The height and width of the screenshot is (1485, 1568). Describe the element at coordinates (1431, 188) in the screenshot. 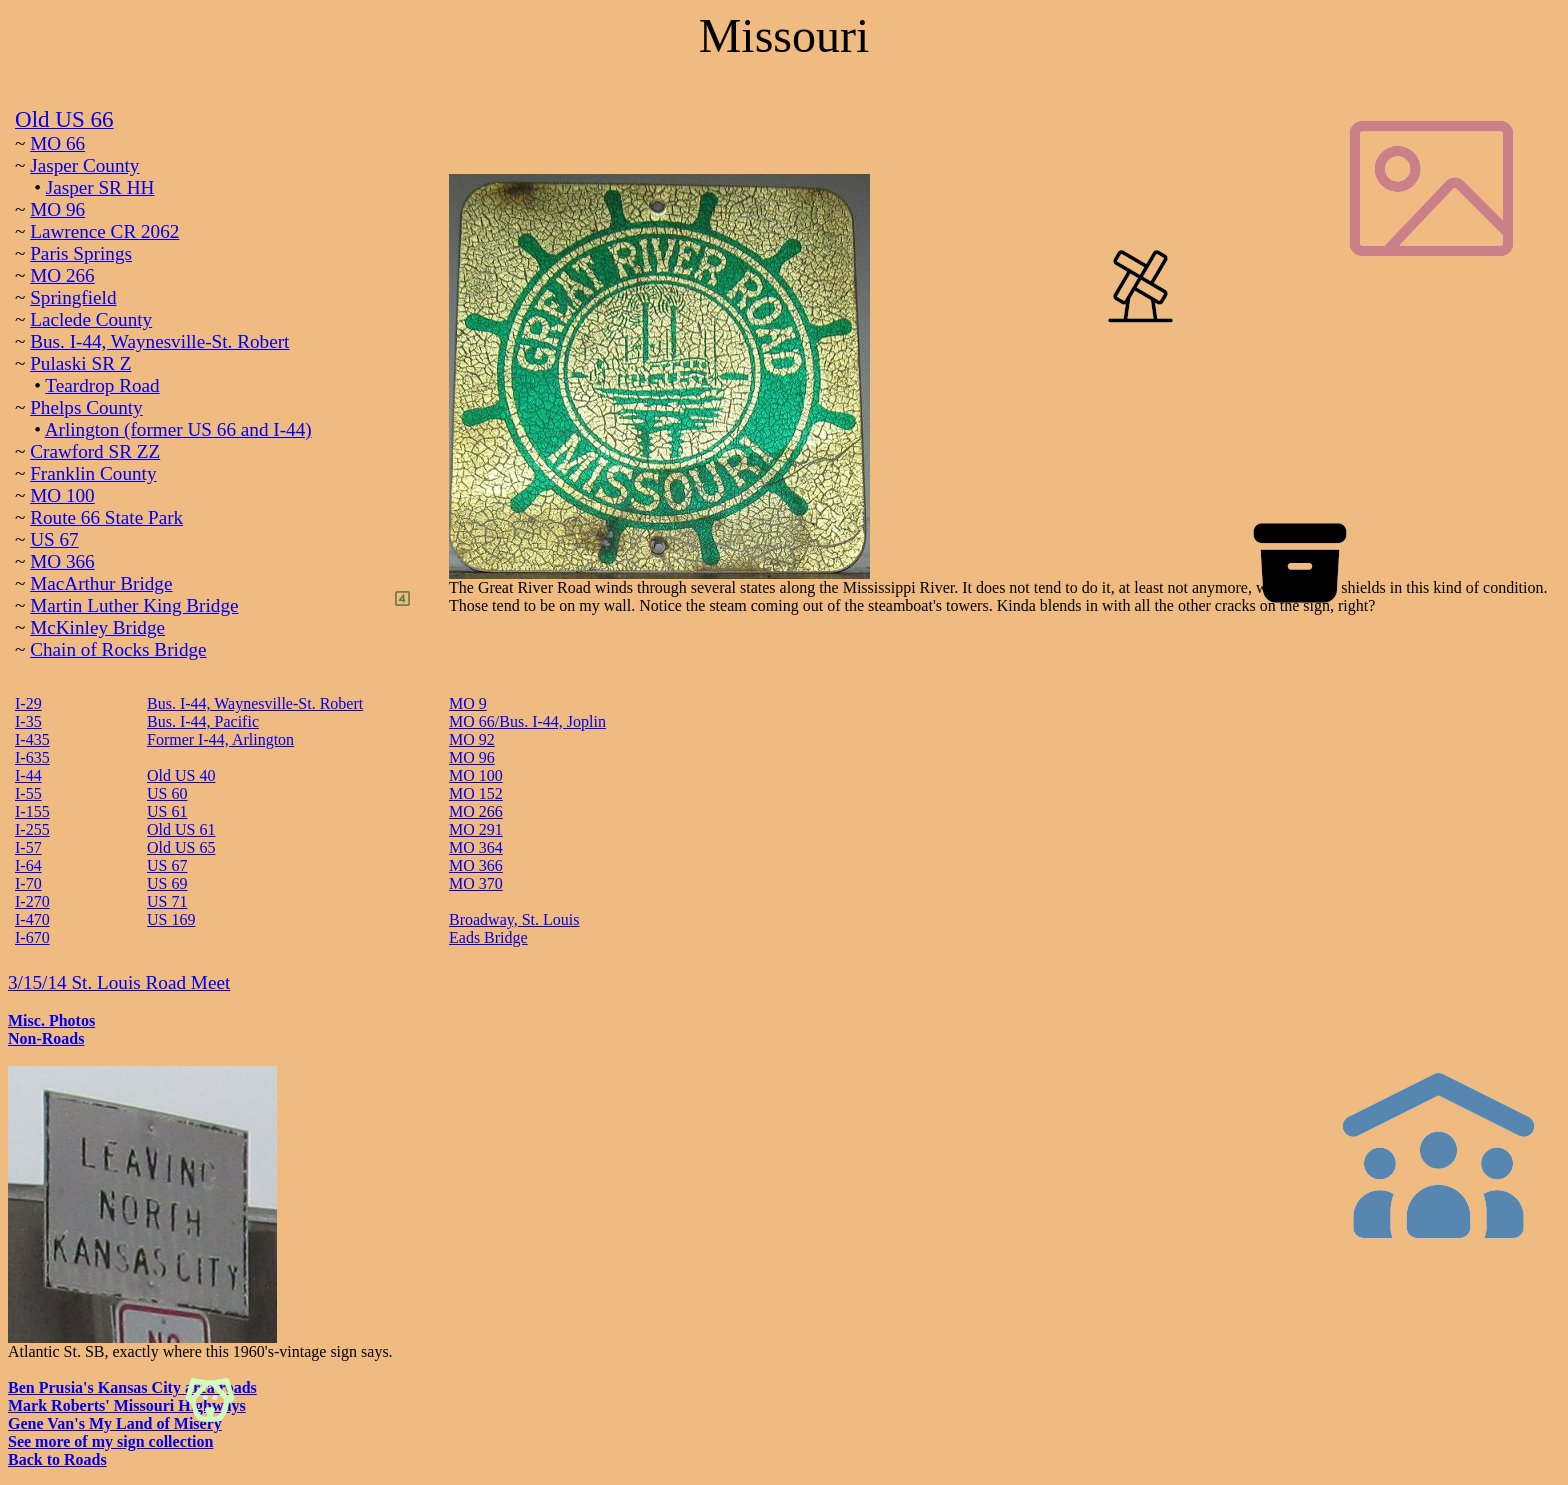

I see `view media file` at that location.